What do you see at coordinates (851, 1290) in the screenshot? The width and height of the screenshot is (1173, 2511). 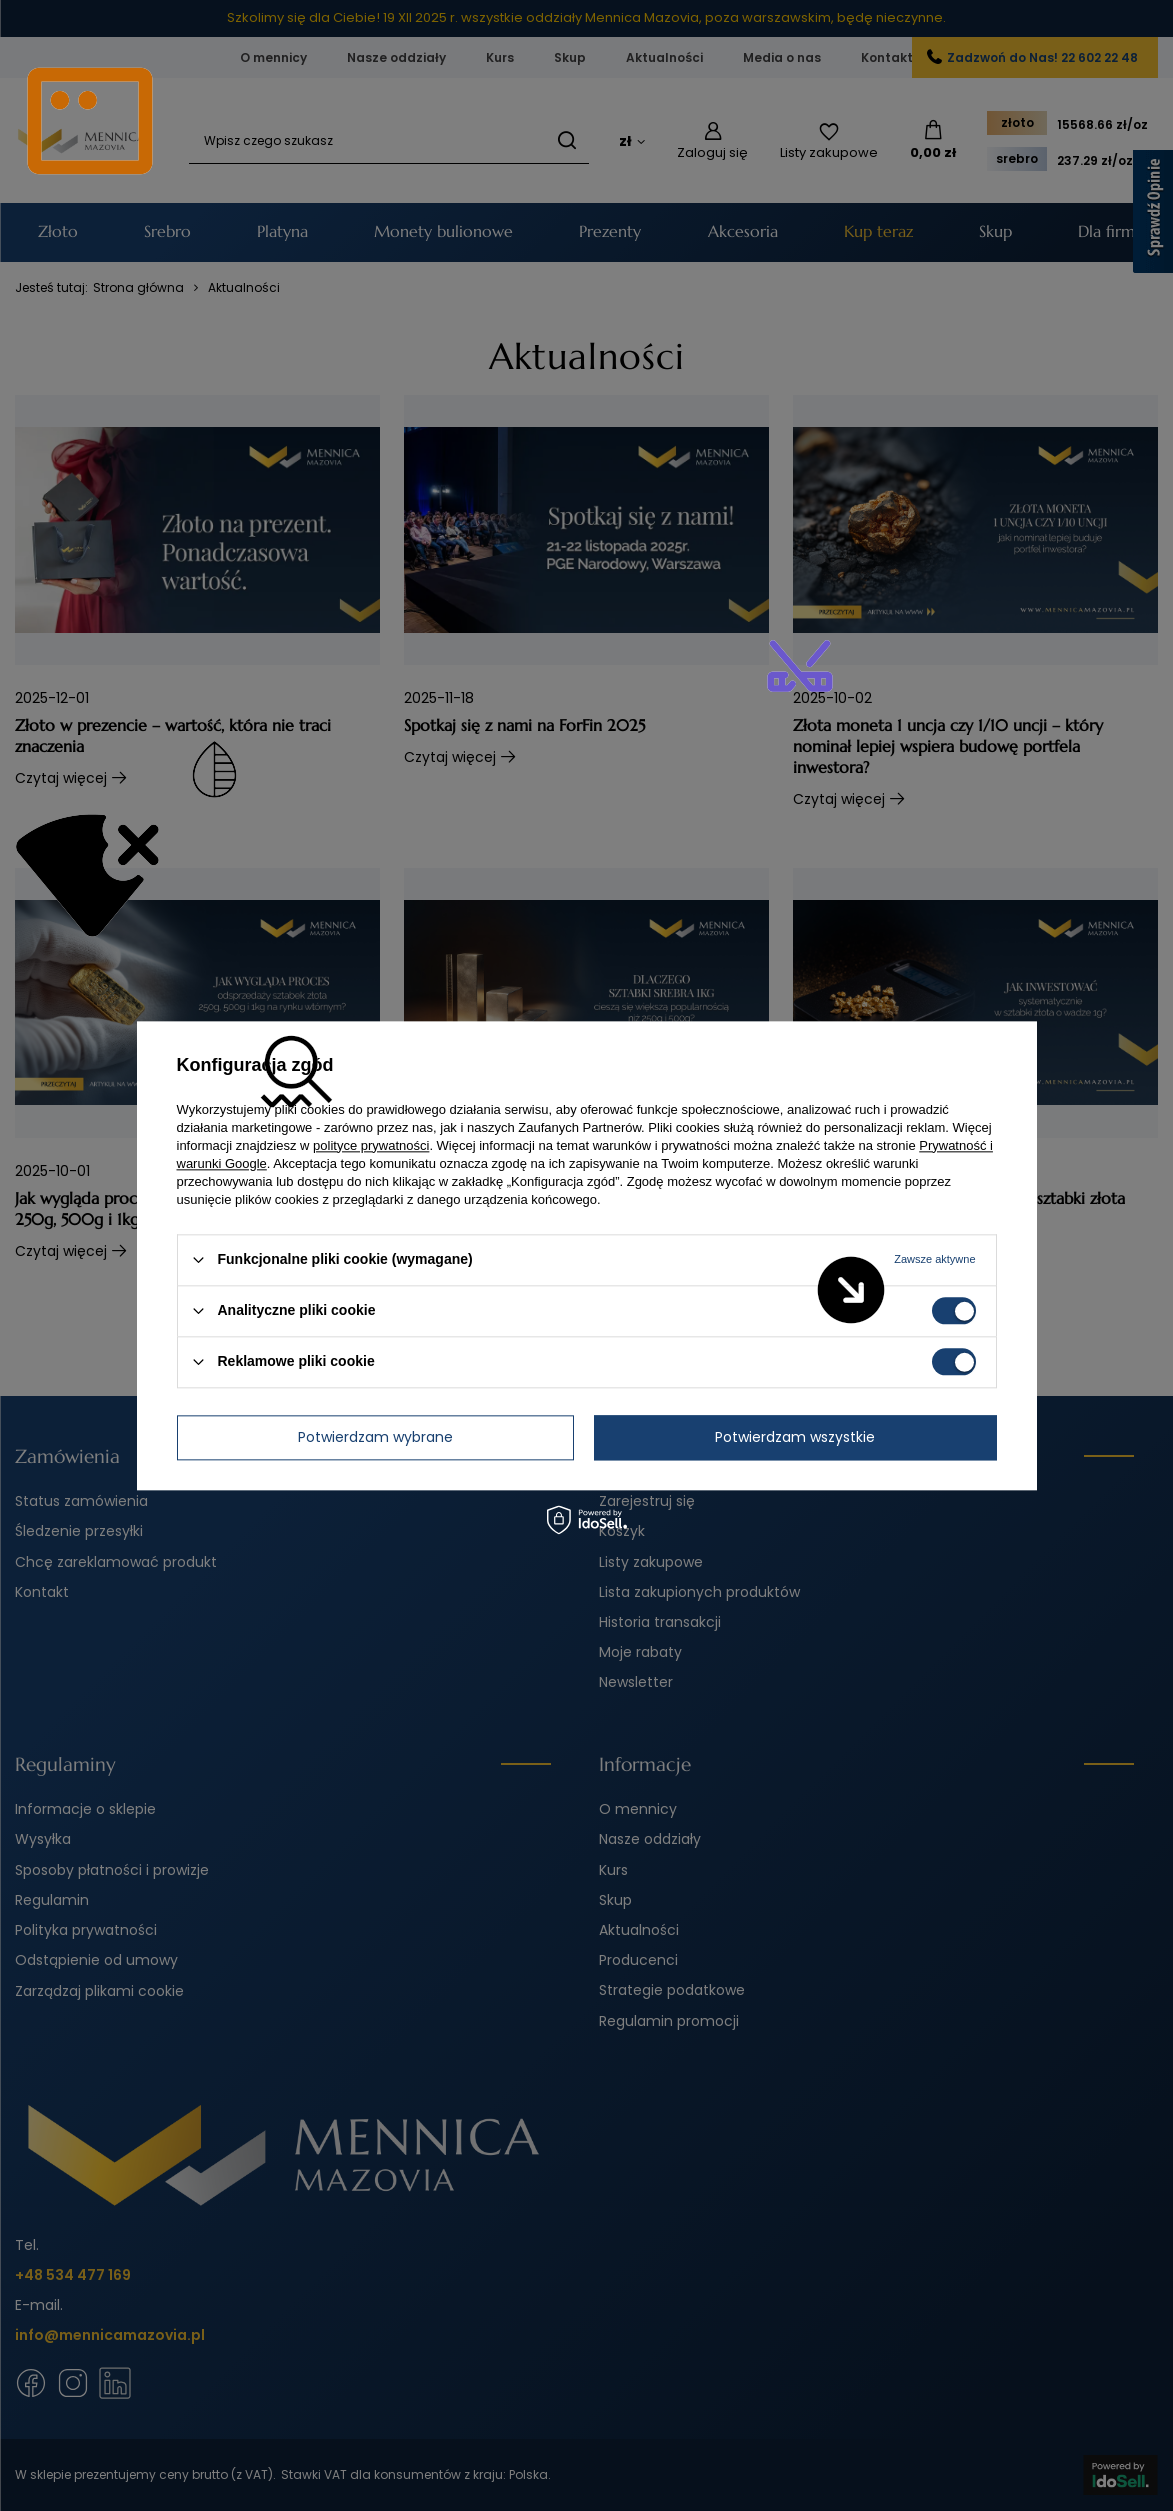 I see `navigate to the next section below` at bounding box center [851, 1290].